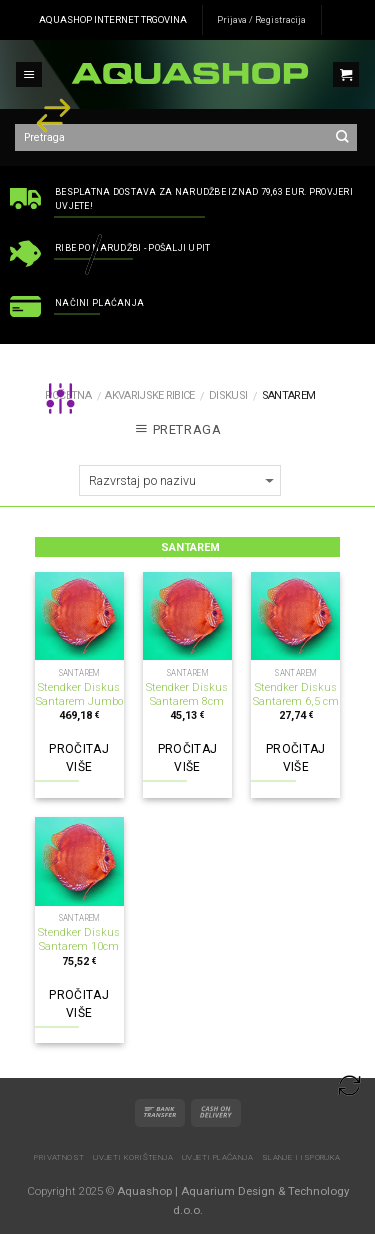  What do you see at coordinates (60, 398) in the screenshot?
I see `adjust settings or preferences` at bounding box center [60, 398].